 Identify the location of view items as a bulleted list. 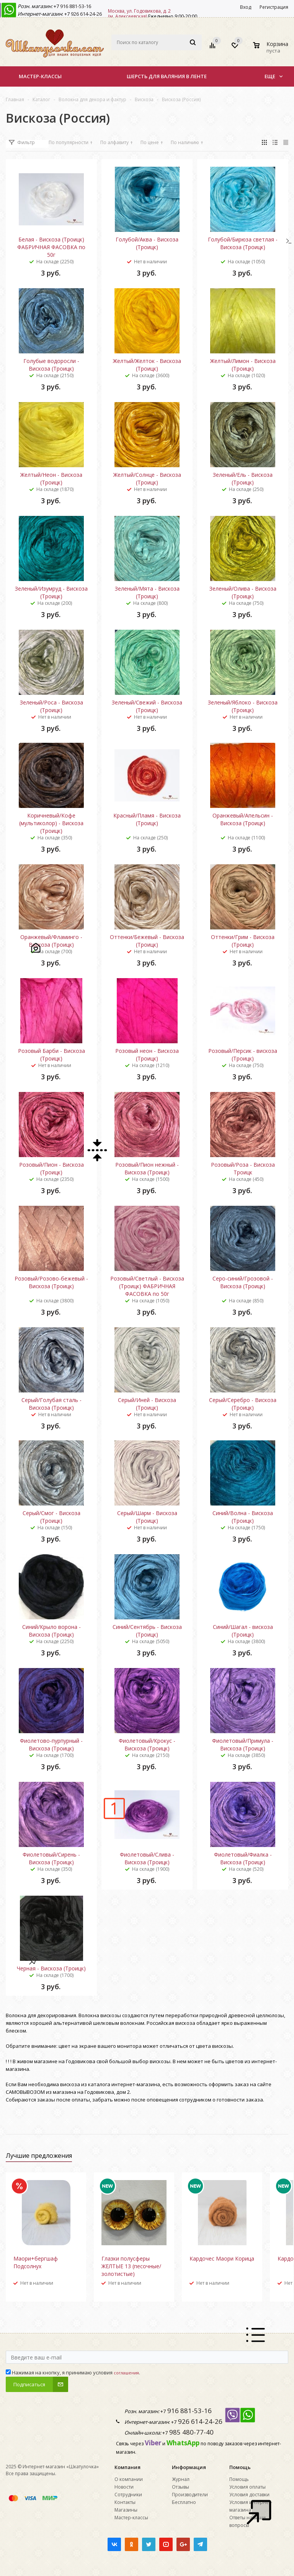
(255, 2335).